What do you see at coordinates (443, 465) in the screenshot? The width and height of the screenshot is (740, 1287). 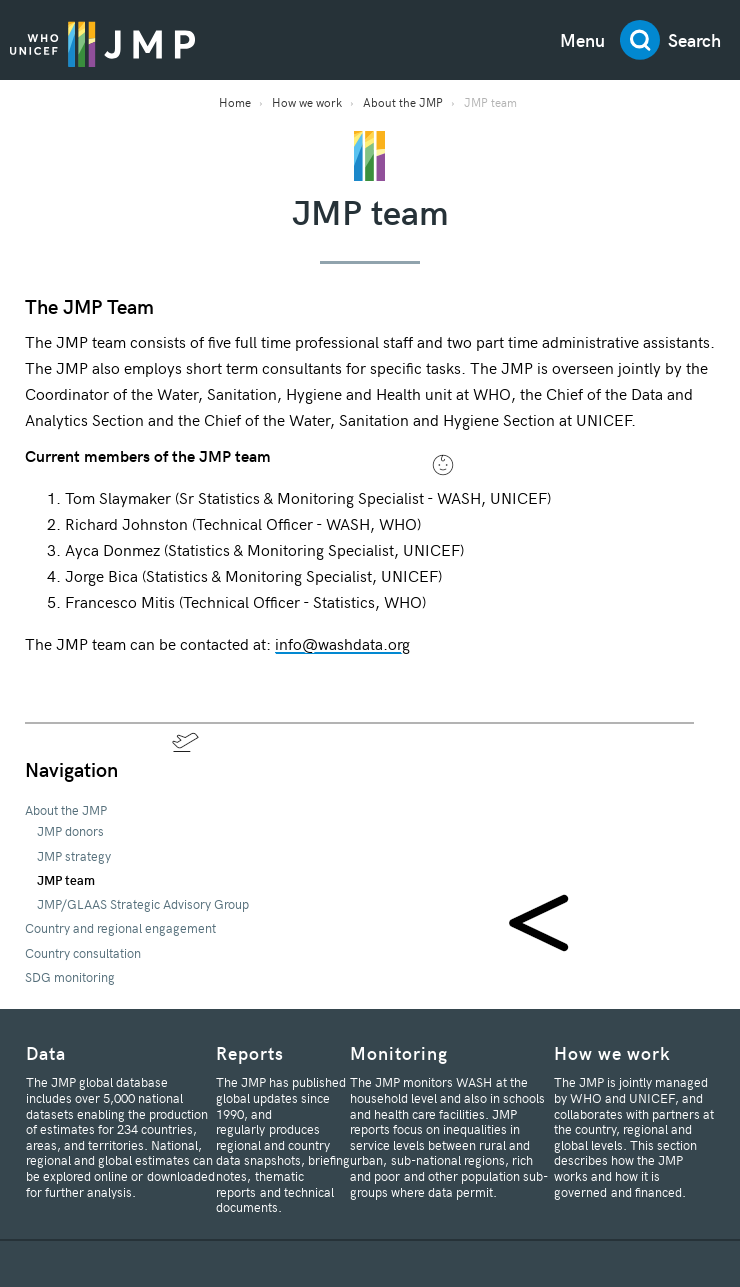 I see `access parenting or baby-related features` at bounding box center [443, 465].